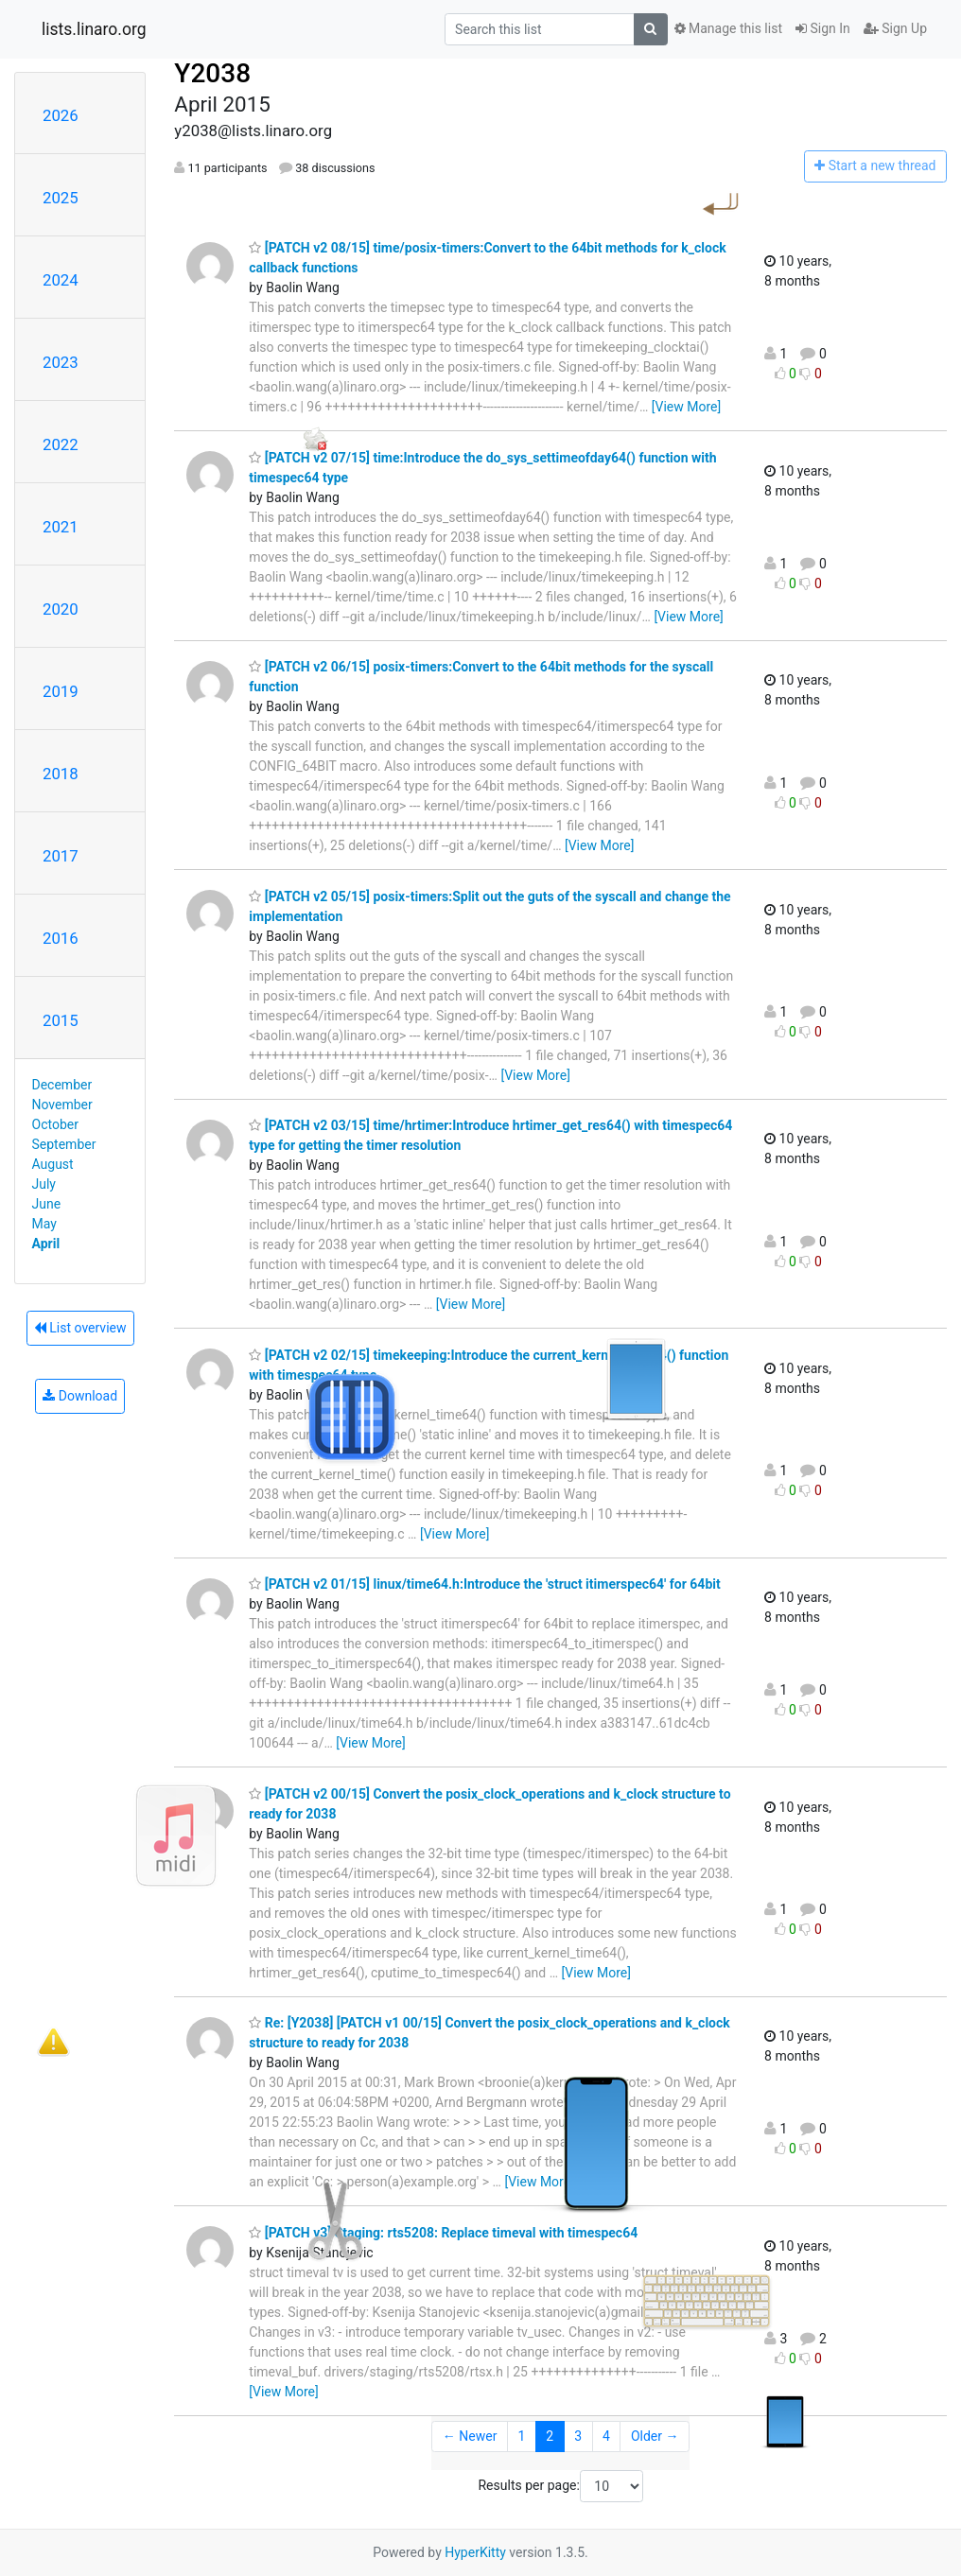 The image size is (961, 2576). Describe the element at coordinates (315, 439) in the screenshot. I see `mark email as not junk` at that location.